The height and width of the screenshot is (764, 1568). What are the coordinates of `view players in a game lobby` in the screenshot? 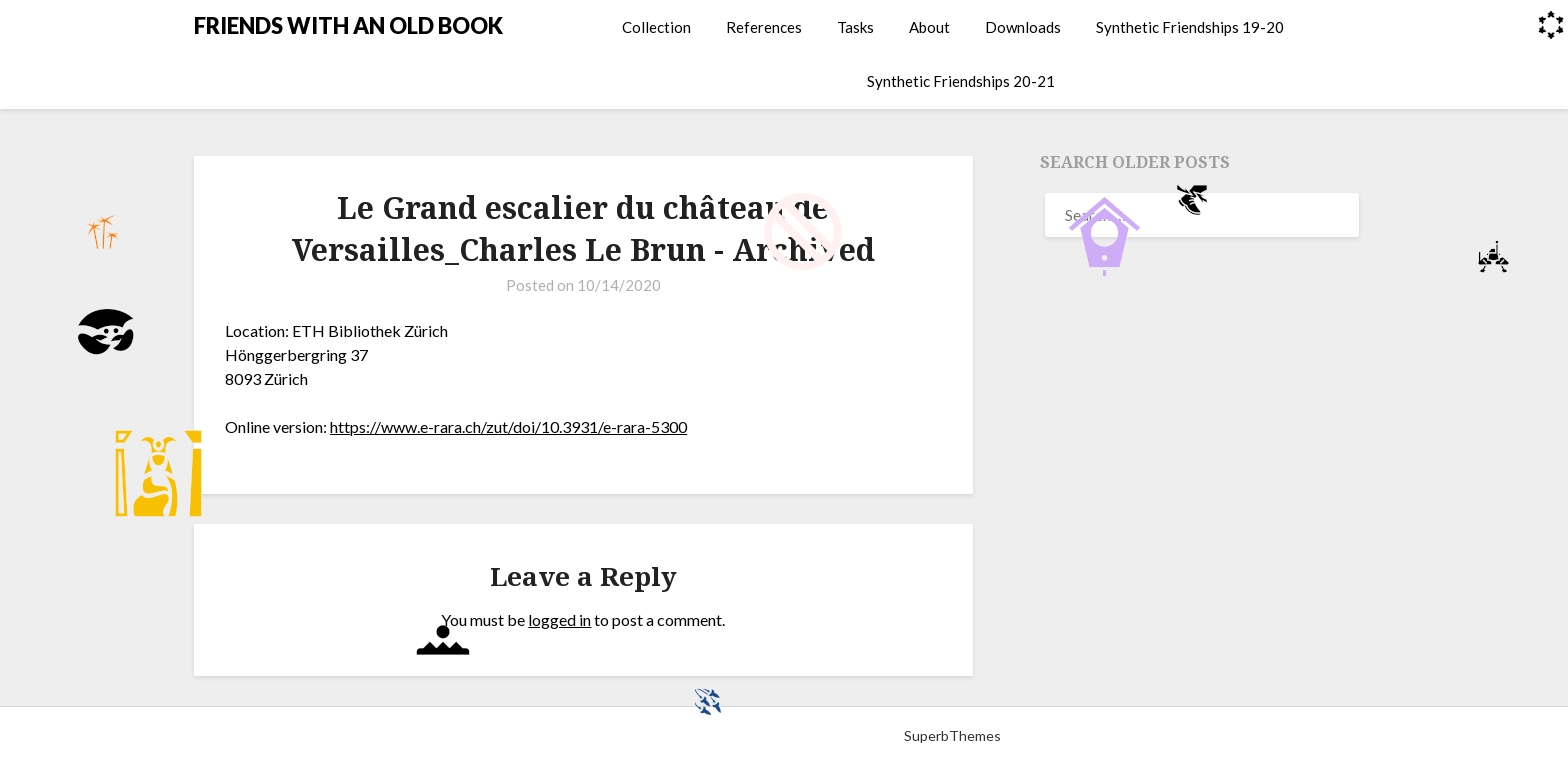 It's located at (1551, 25).